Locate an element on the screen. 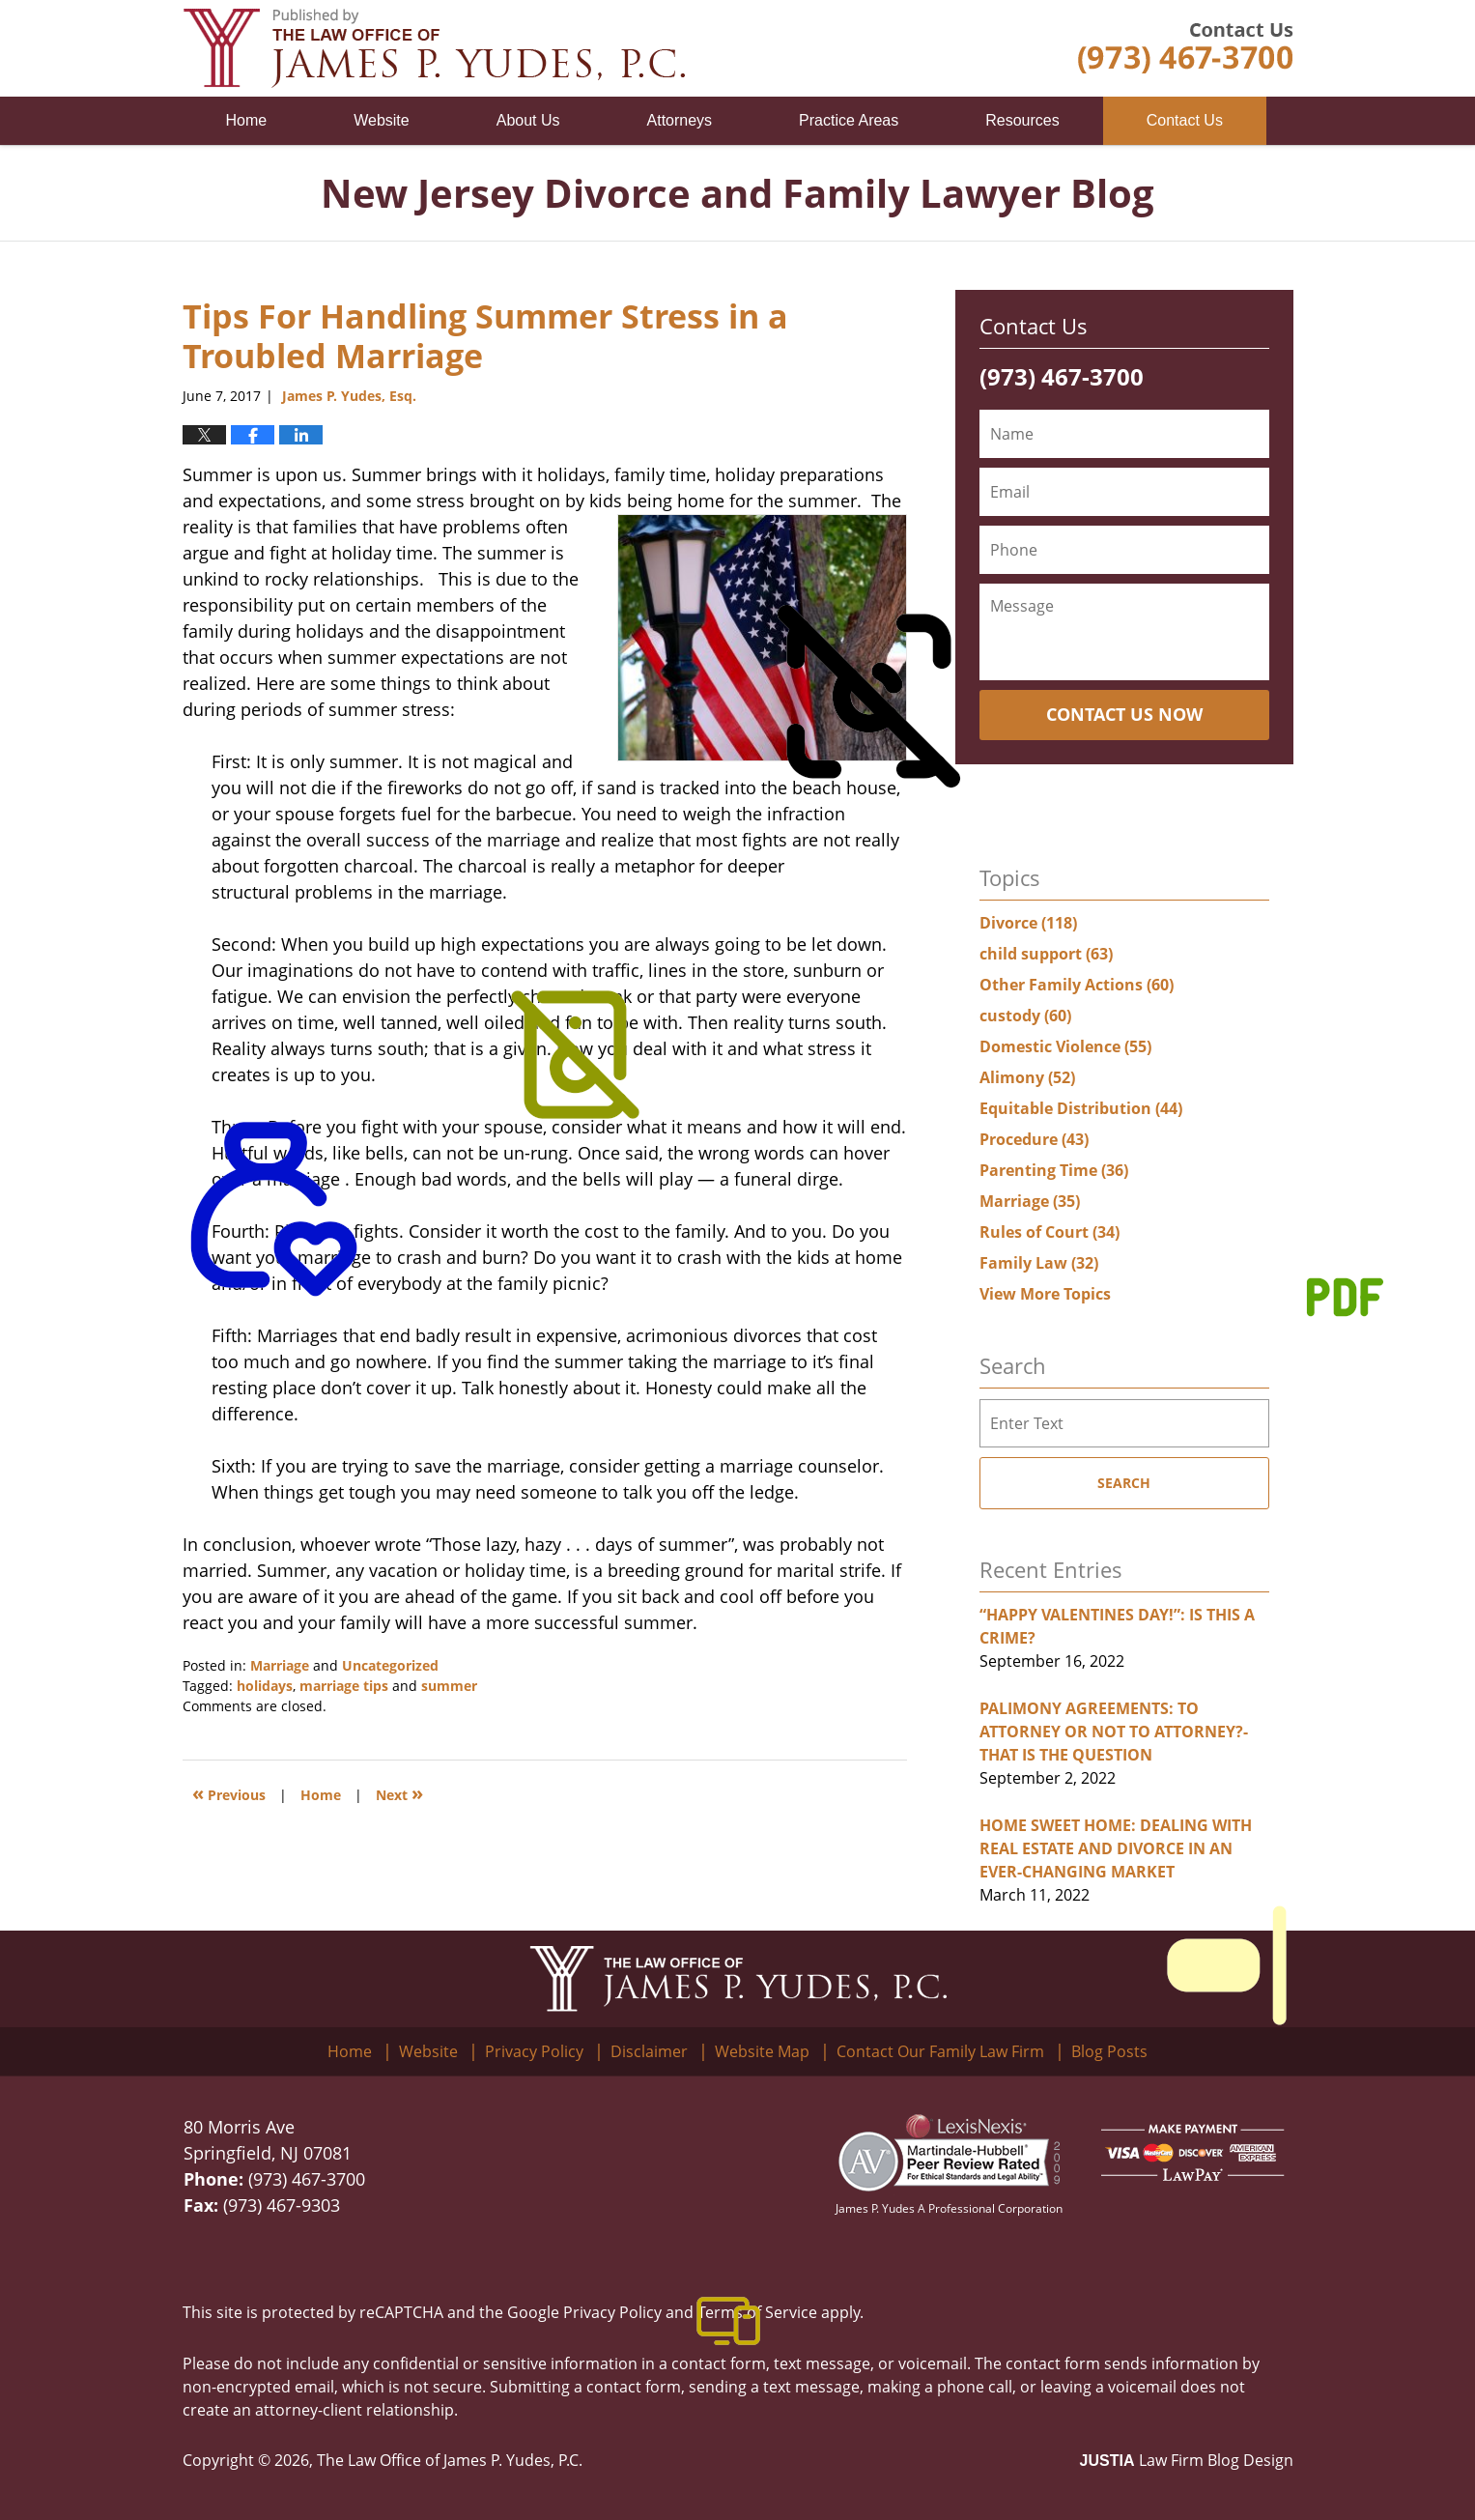 This screenshot has width=1475, height=2520. donate to a cause or charity is located at coordinates (266, 1205).